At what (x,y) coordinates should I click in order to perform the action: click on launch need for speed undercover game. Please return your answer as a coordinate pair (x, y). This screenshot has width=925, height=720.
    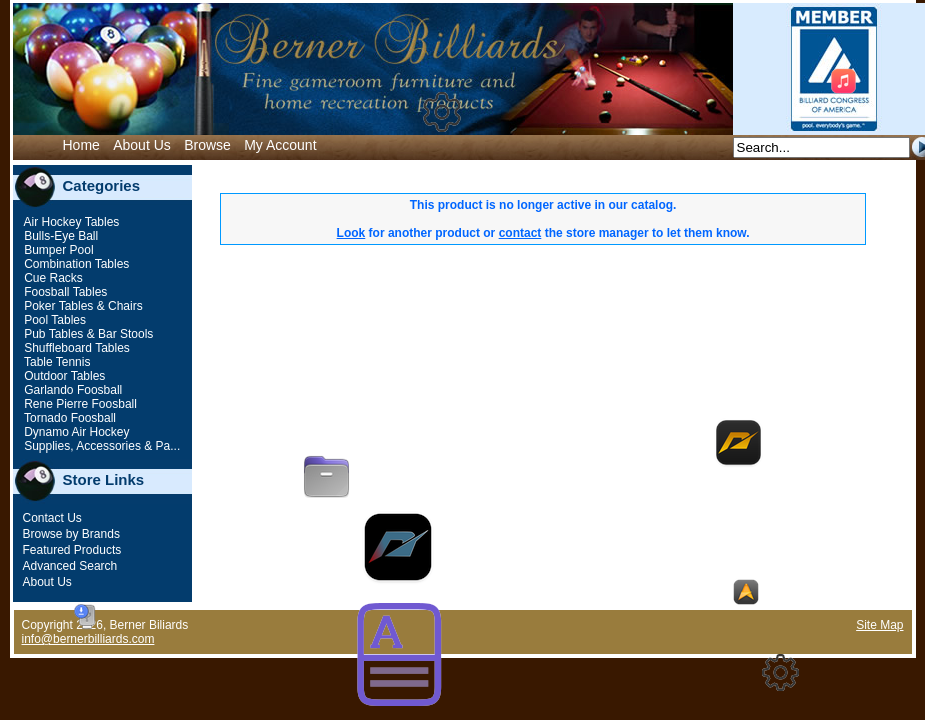
    Looking at the image, I should click on (738, 442).